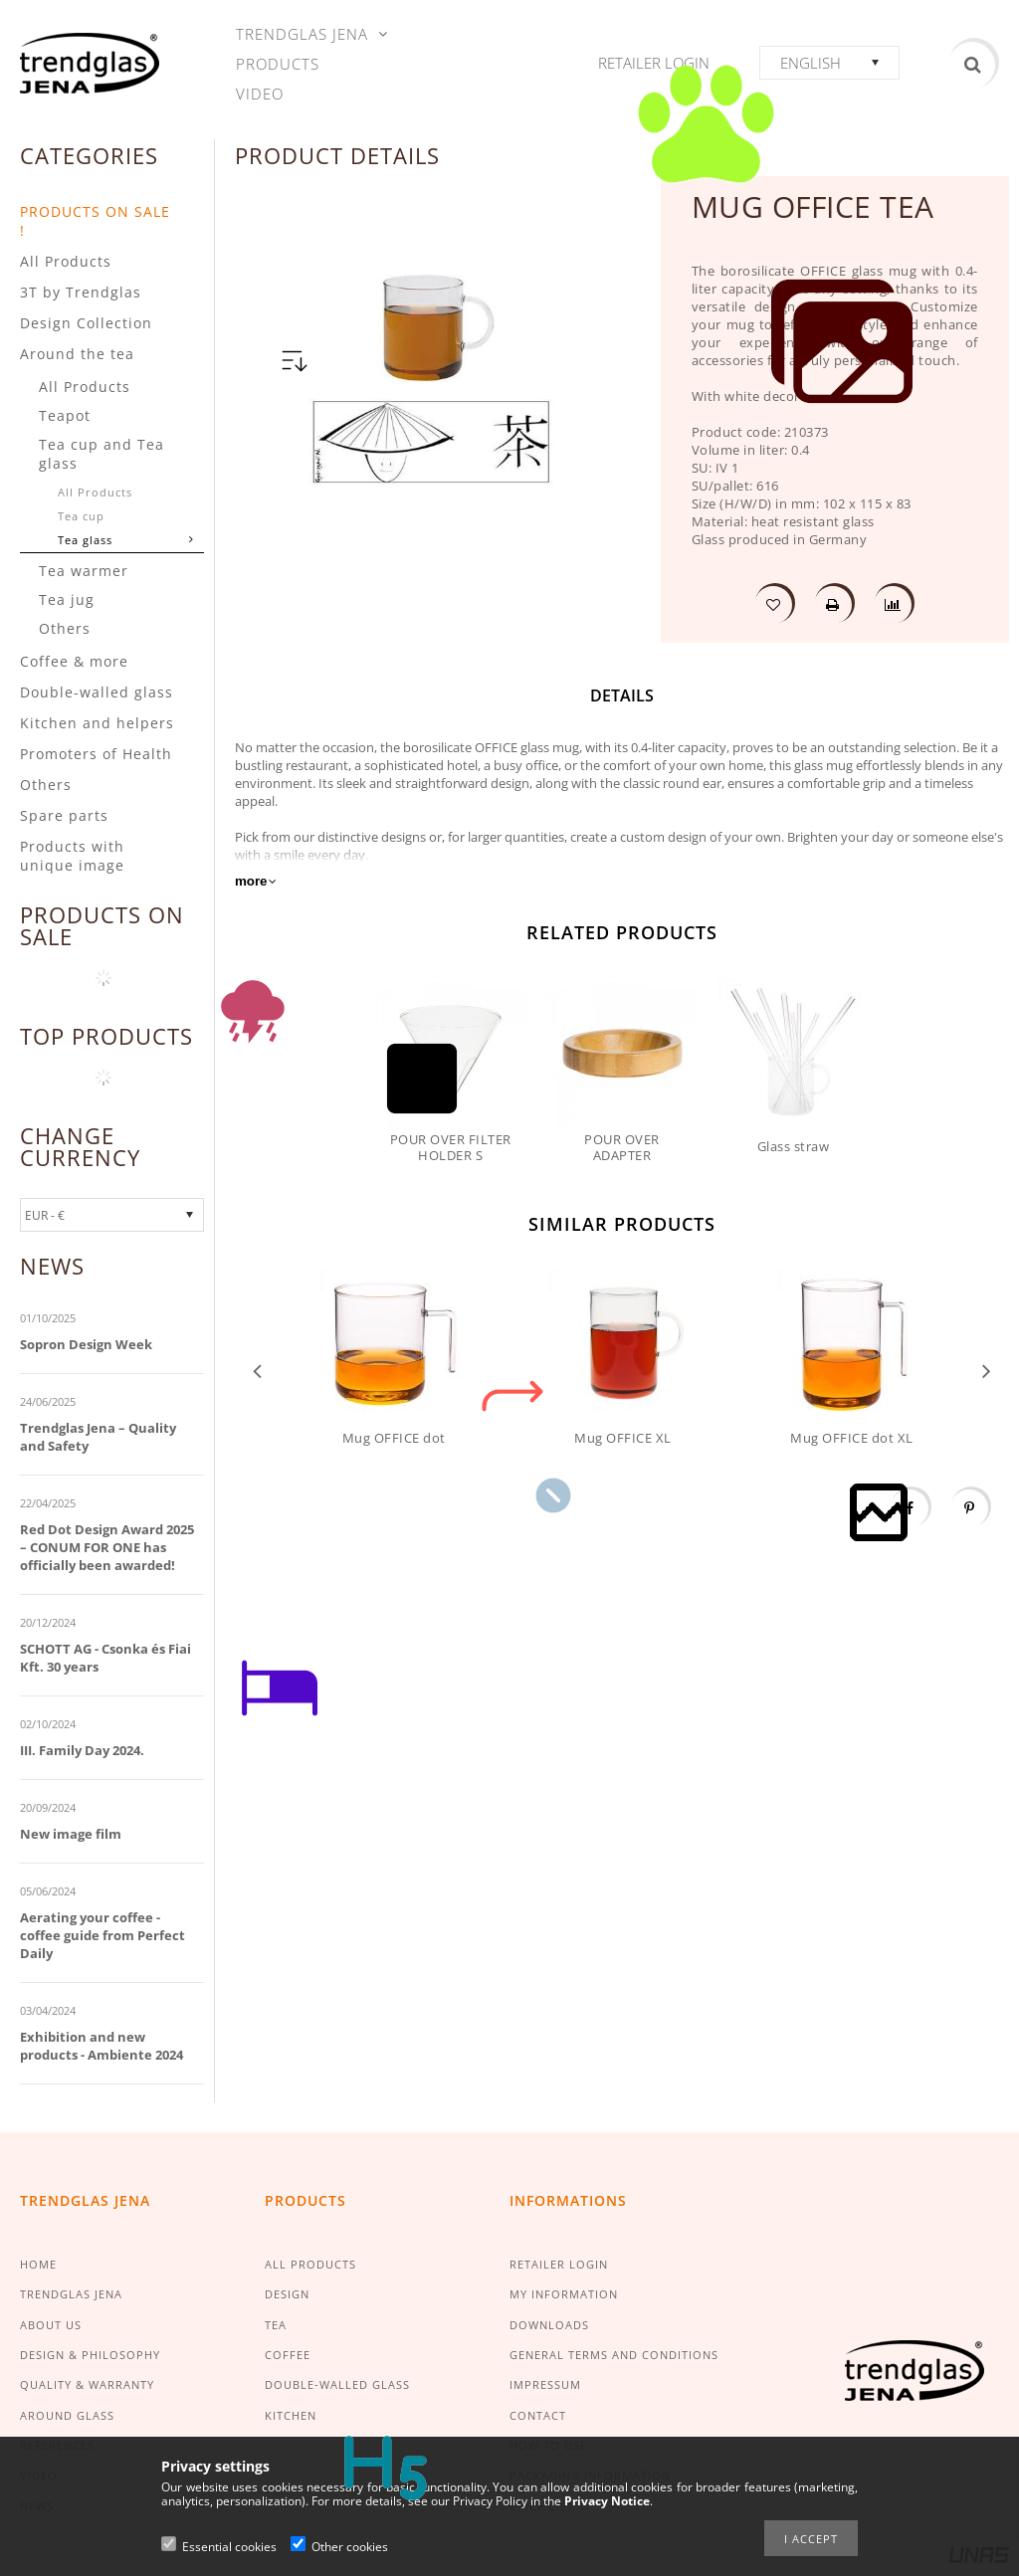 The height and width of the screenshot is (2576, 1019). I want to click on indicates a prohibited or forbidden action, so click(553, 1495).